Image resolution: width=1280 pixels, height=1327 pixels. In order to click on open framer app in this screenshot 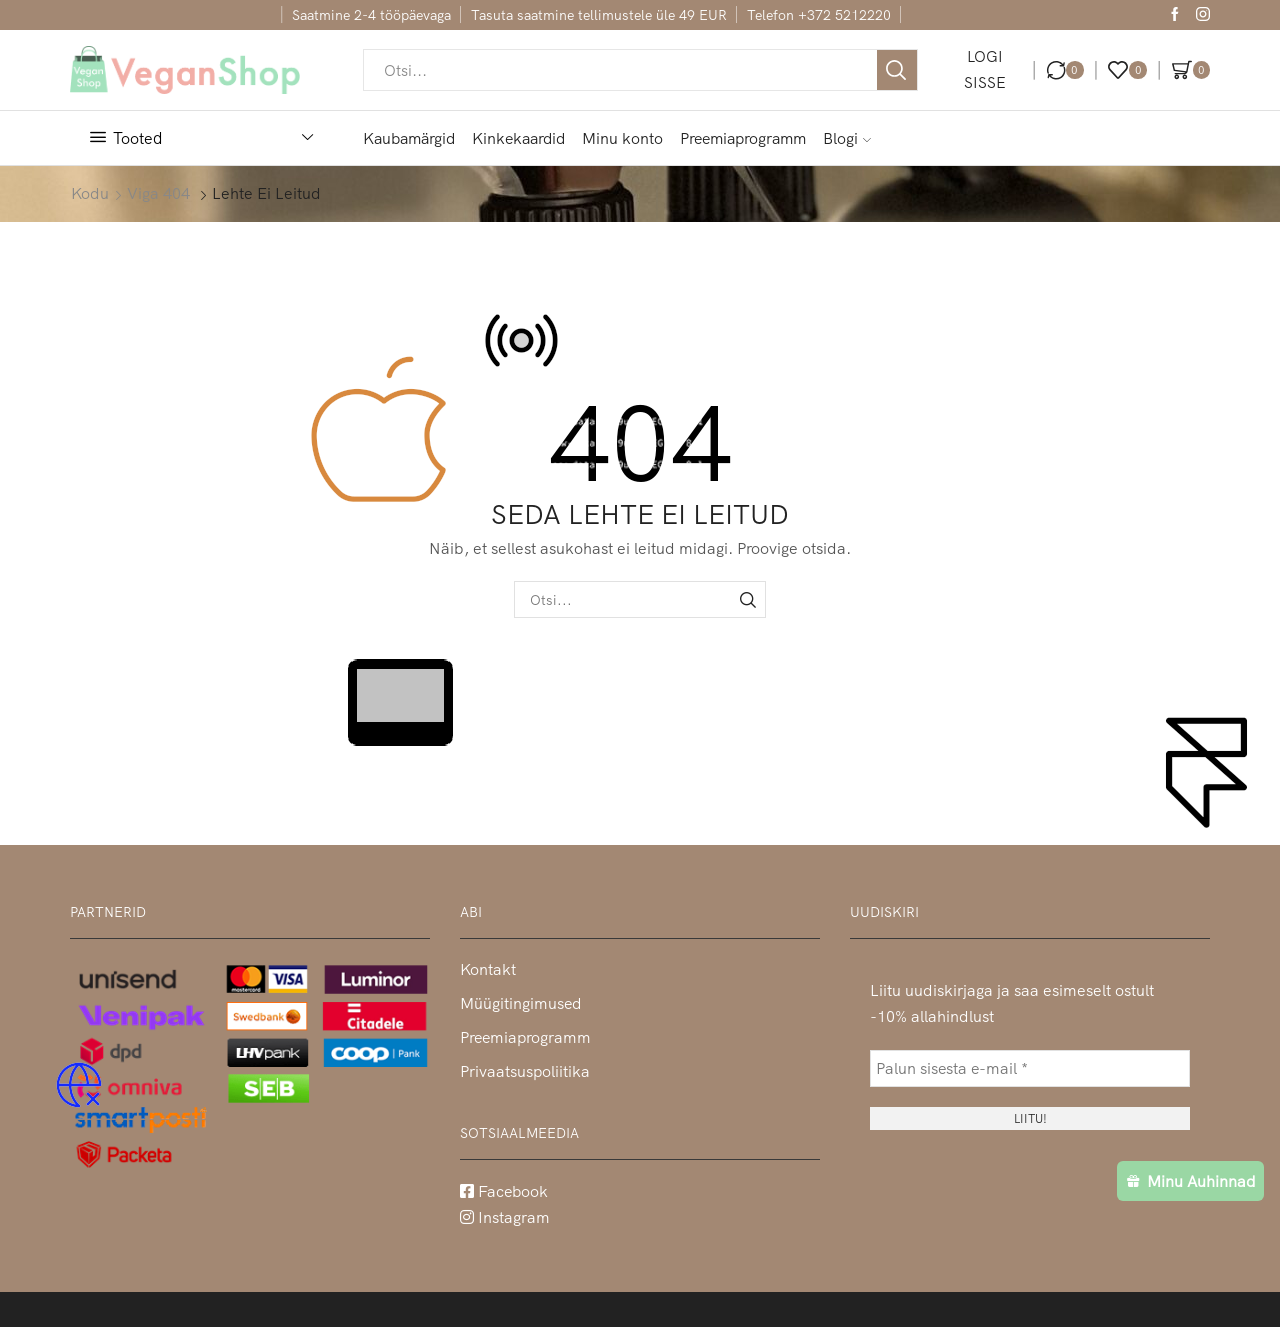, I will do `click(1206, 766)`.